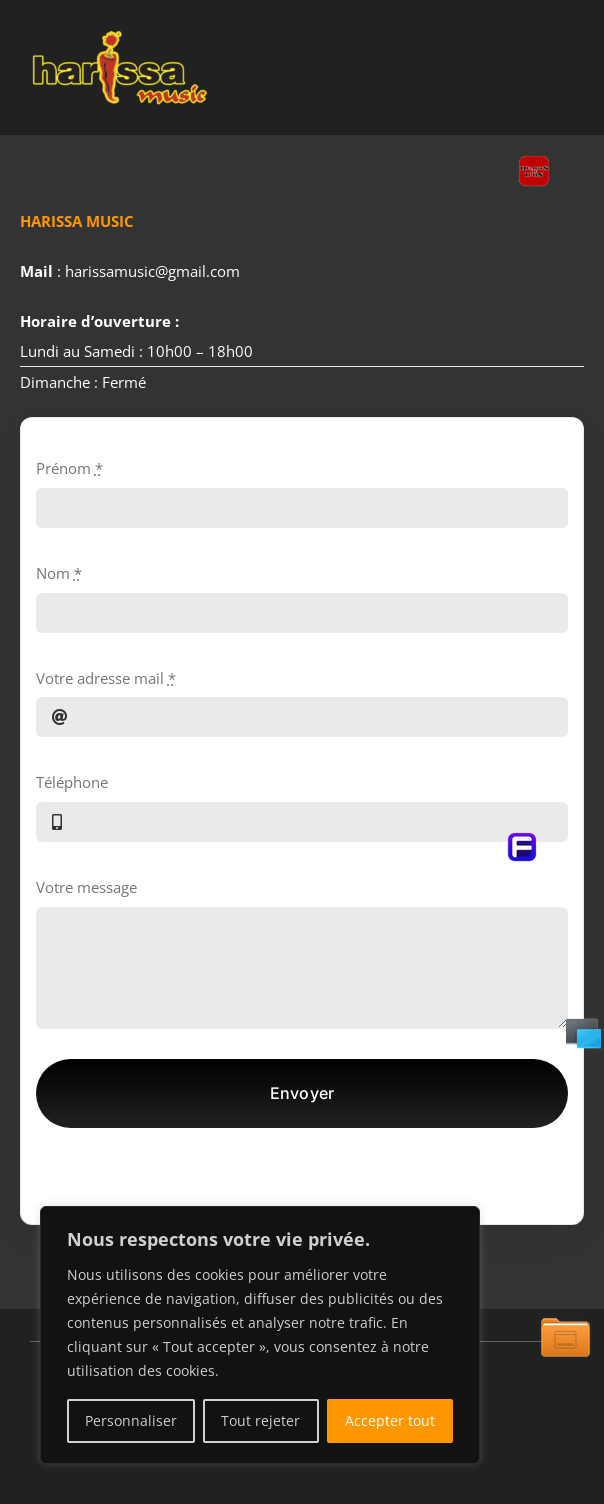 This screenshot has height=1504, width=604. Describe the element at coordinates (583, 1033) in the screenshot. I see `launch emulator application` at that location.